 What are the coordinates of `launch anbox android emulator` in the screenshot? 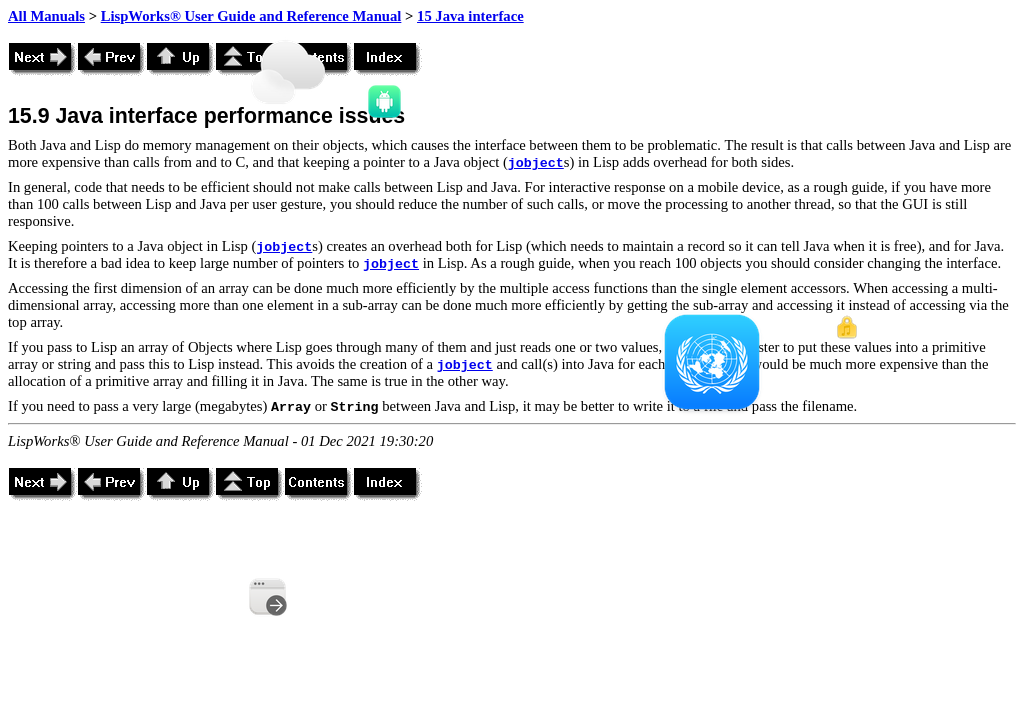 It's located at (384, 101).